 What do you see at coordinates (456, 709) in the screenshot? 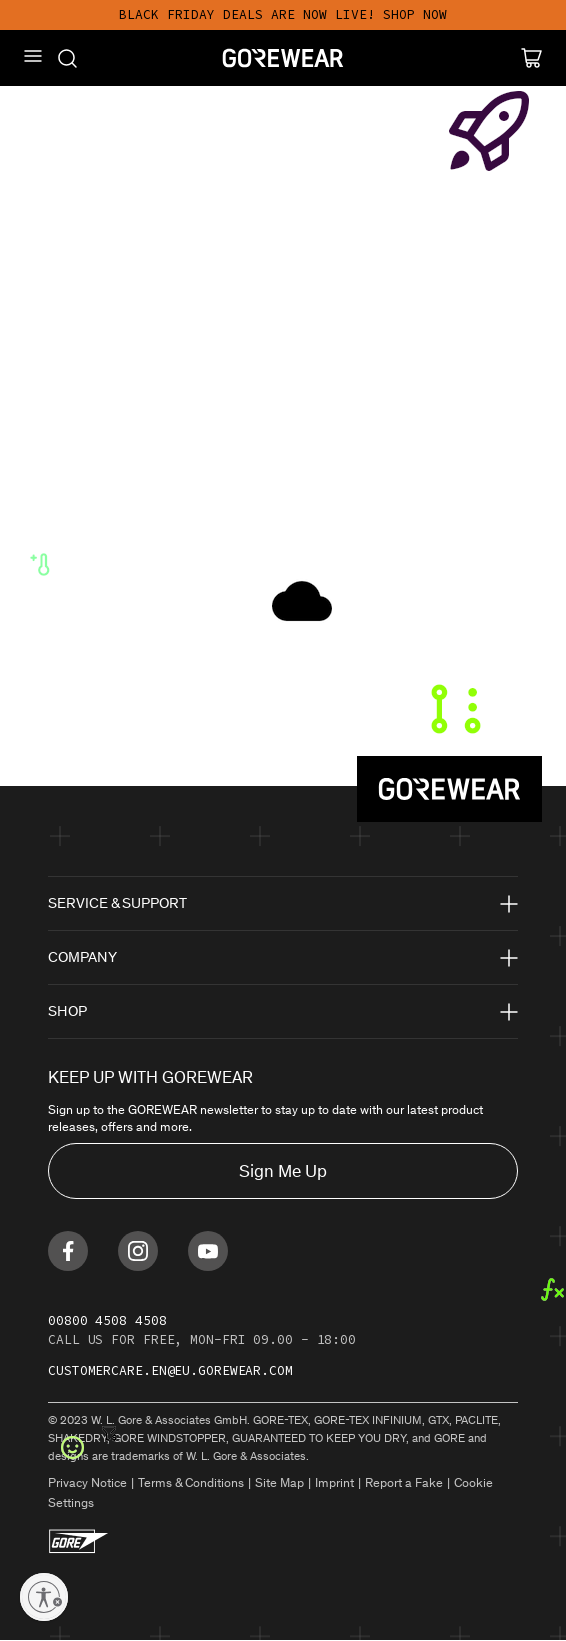
I see `create a draft pull request` at bounding box center [456, 709].